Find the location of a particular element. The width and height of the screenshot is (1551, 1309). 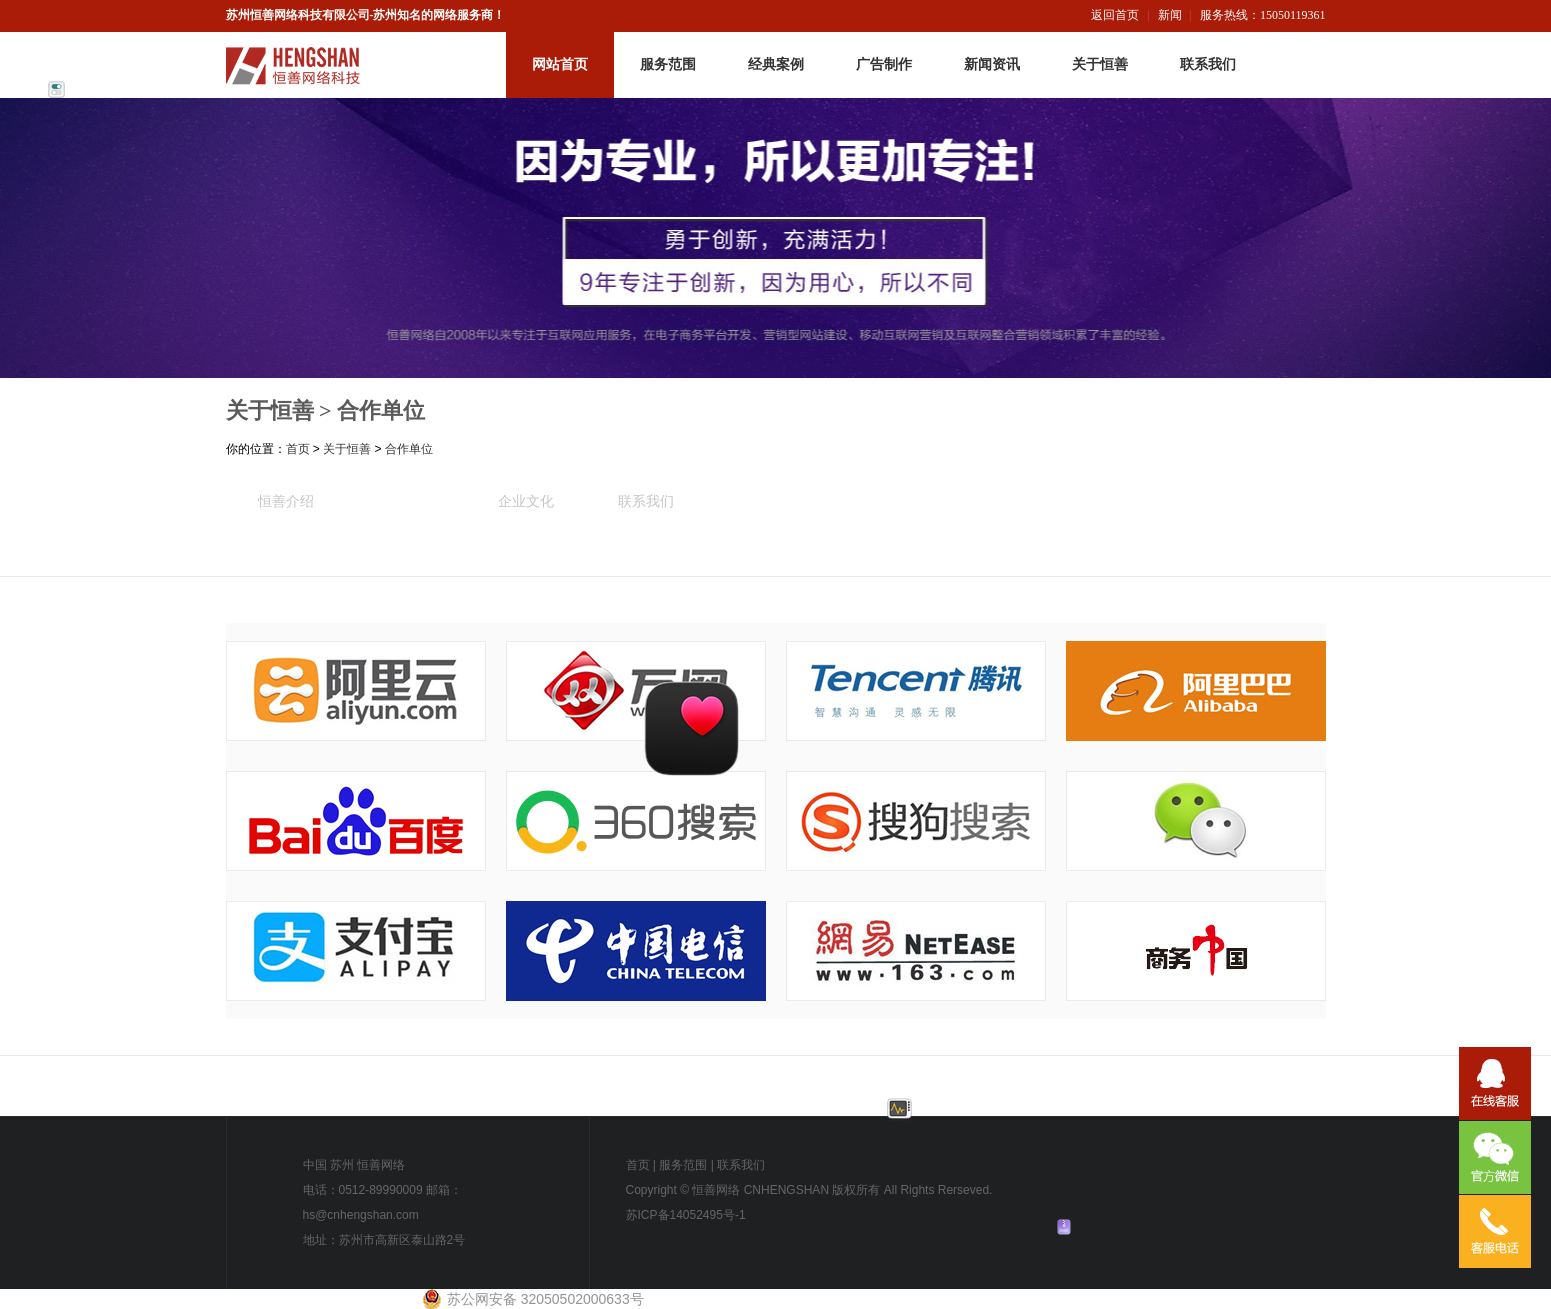

a compressed RAR archive file is located at coordinates (1064, 1227).